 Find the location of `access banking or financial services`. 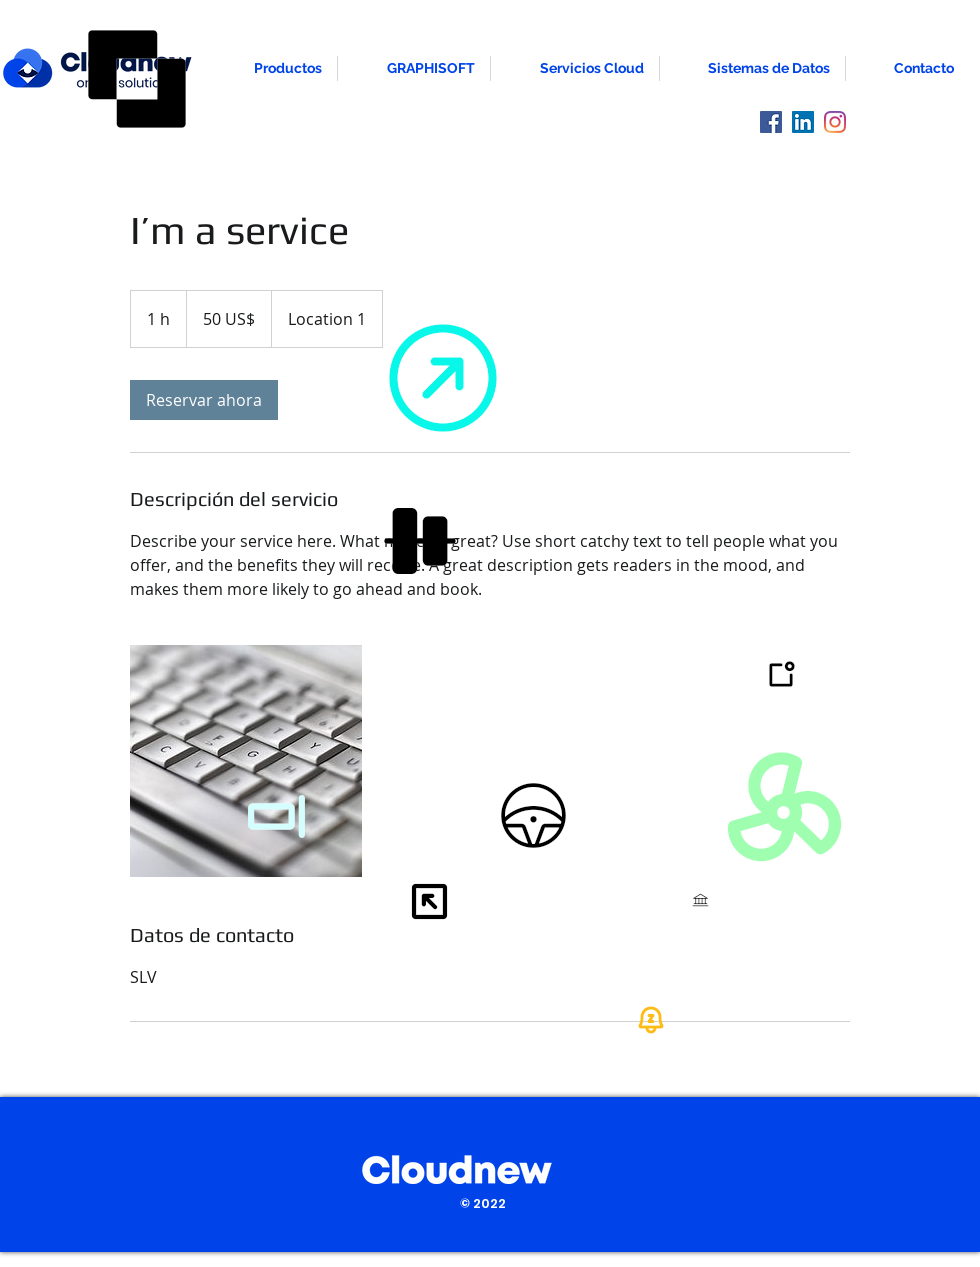

access banking or financial services is located at coordinates (700, 900).